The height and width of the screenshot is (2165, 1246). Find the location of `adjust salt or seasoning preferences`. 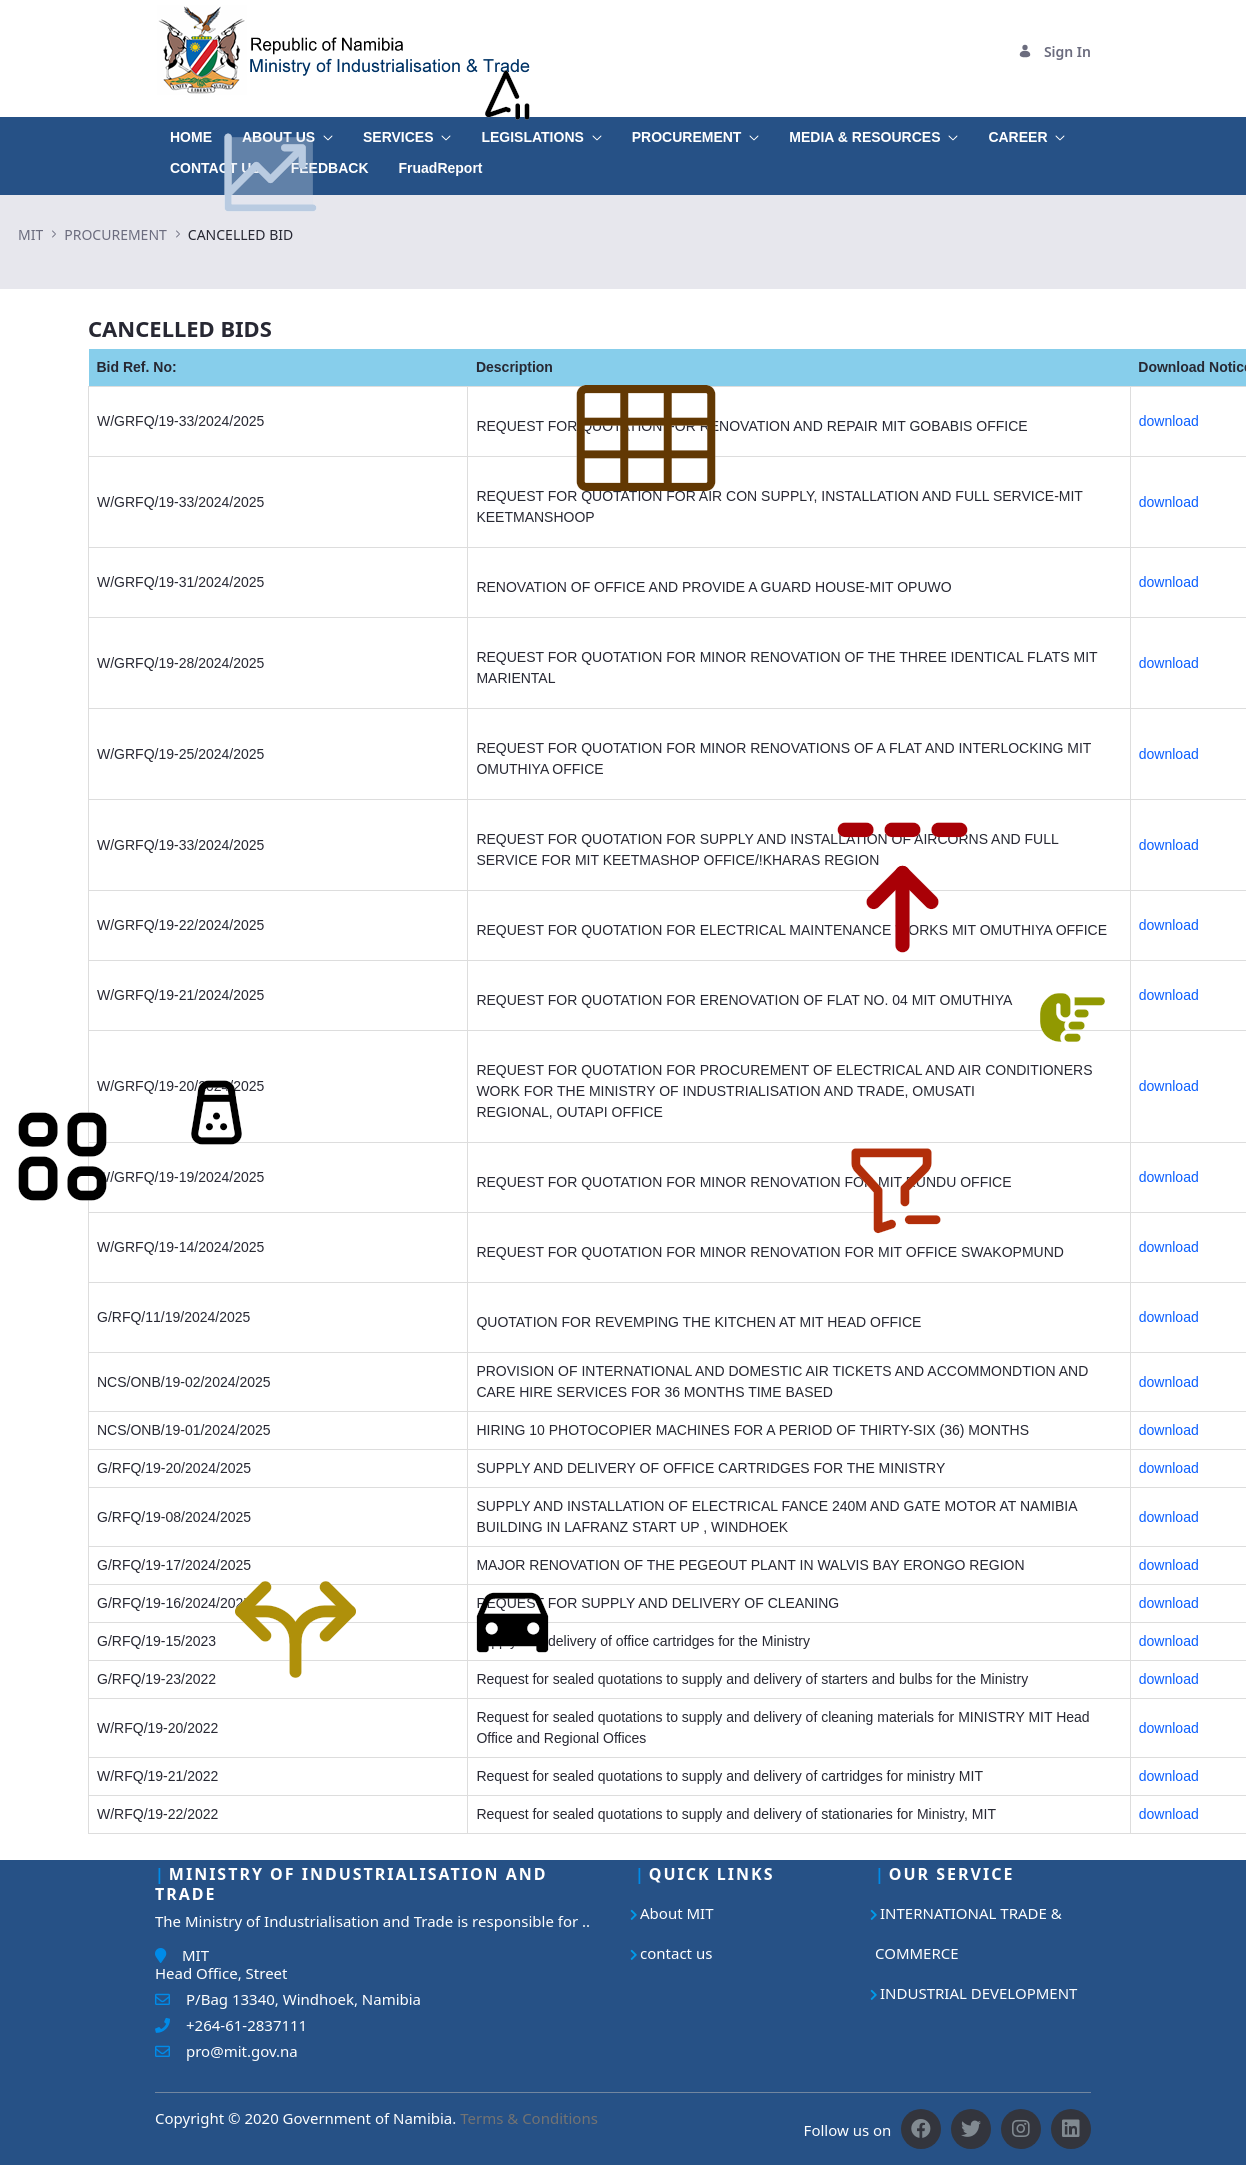

adjust salt or seasoning preferences is located at coordinates (216, 1112).